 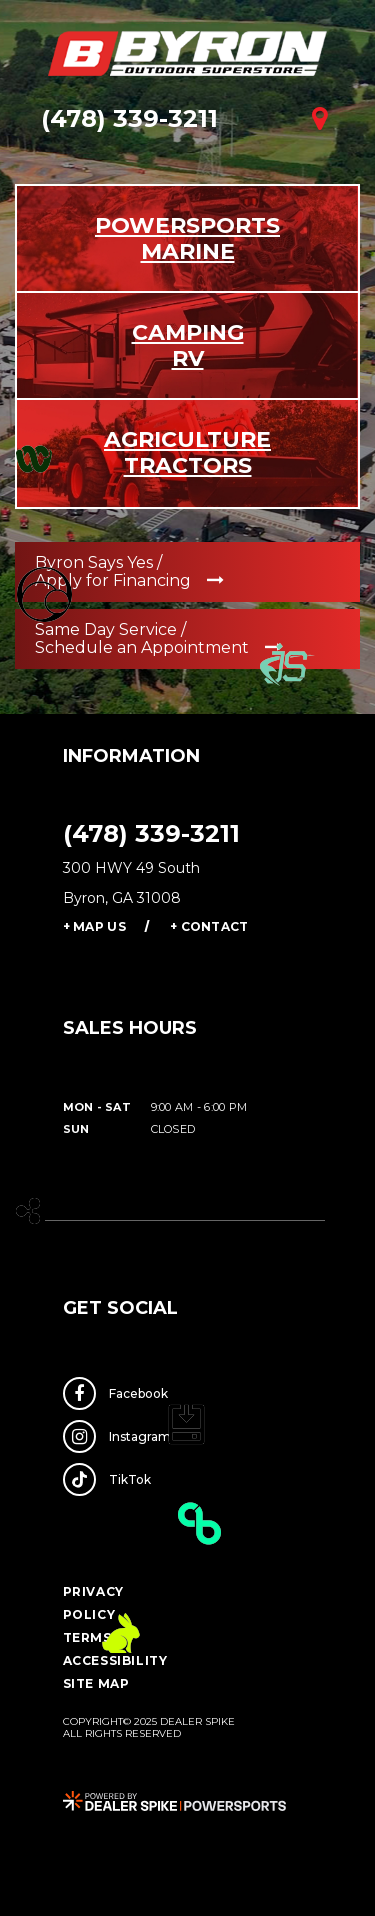 What do you see at coordinates (186, 1424) in the screenshot?
I see `install an app or software` at bounding box center [186, 1424].